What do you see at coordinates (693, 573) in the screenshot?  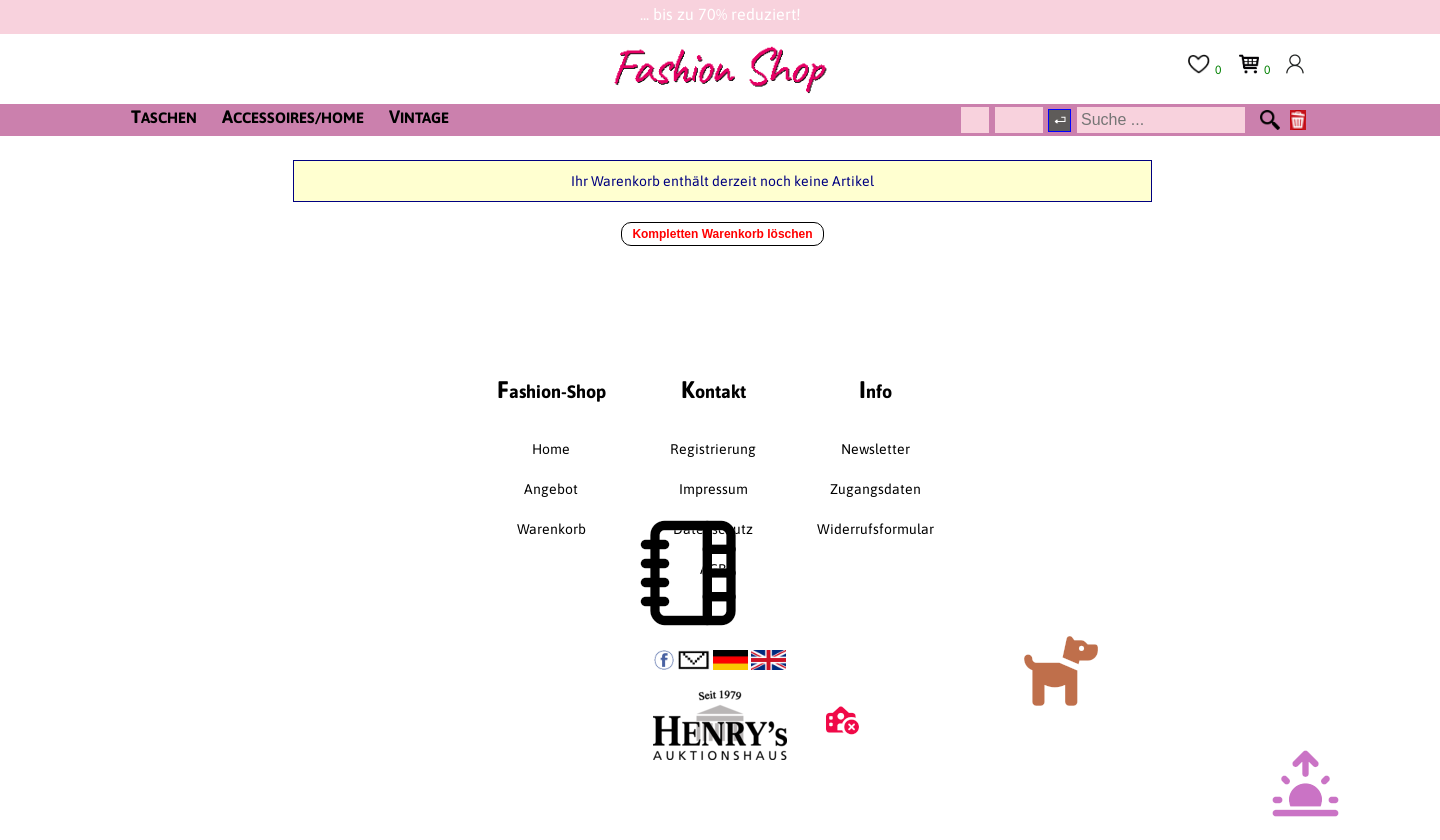 I see `open tabbed notebook or journal` at bounding box center [693, 573].